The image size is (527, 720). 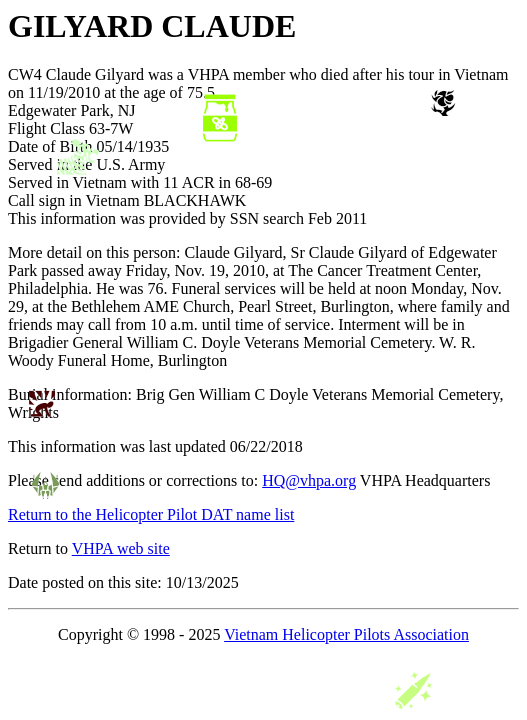 What do you see at coordinates (42, 404) in the screenshot?
I see `indicates oppression or overwhelming force in gameplay` at bounding box center [42, 404].